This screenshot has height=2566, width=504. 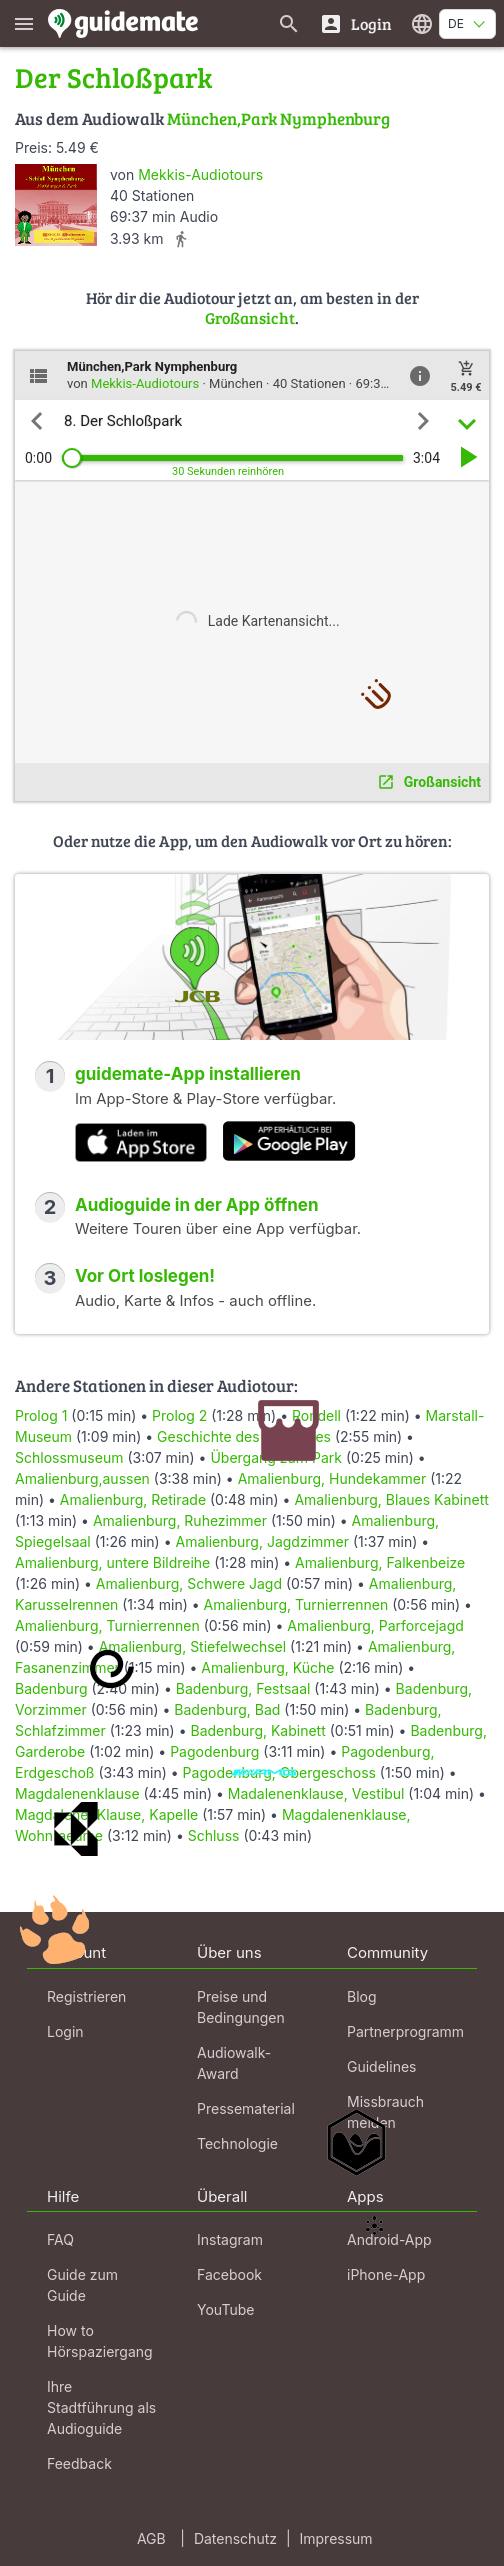 What do you see at coordinates (112, 1669) in the screenshot?
I see `every.org logo` at bounding box center [112, 1669].